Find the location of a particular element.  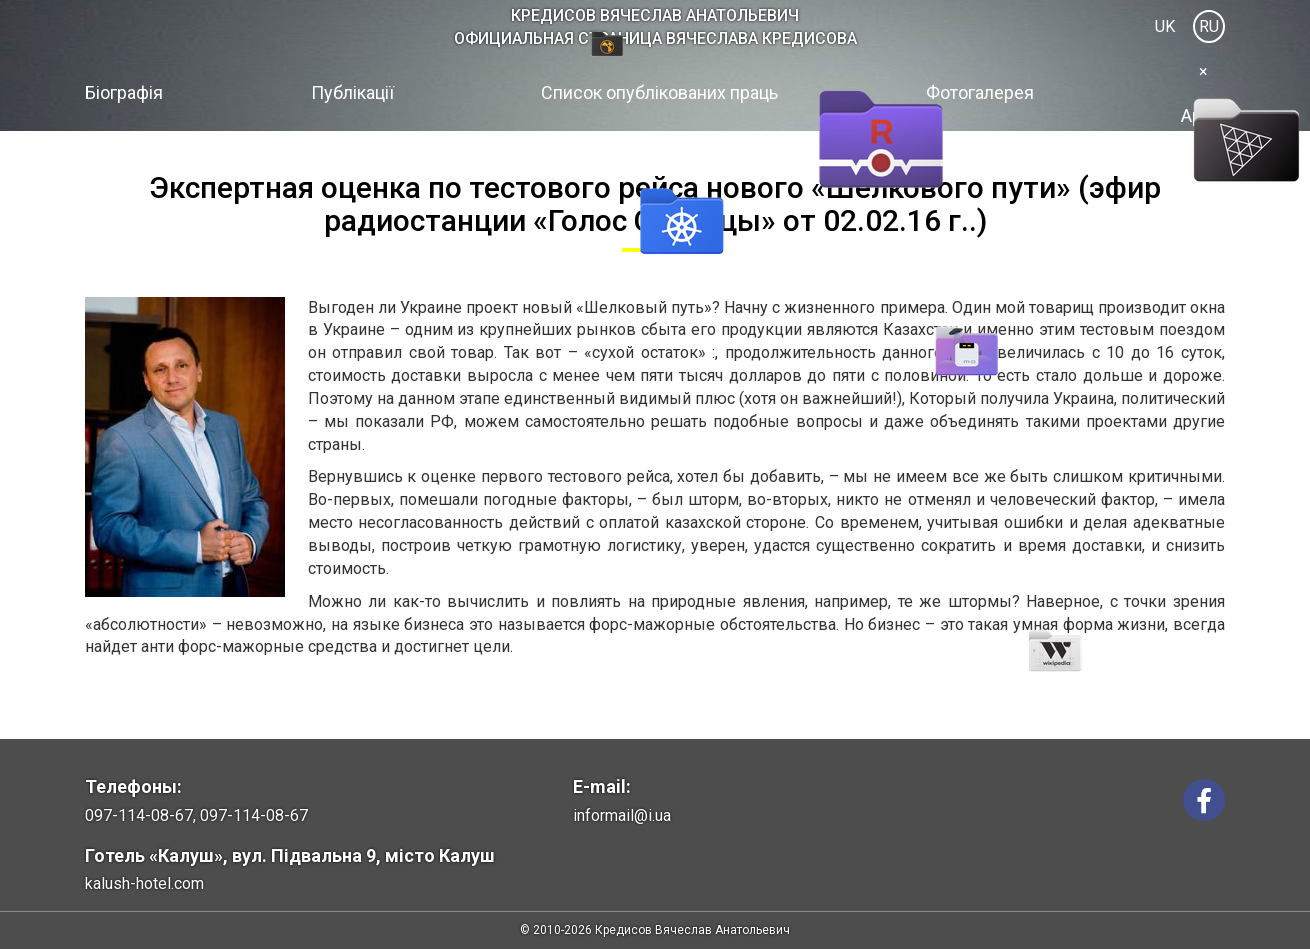

open folder containing saved wikipedia articles is located at coordinates (1055, 652).